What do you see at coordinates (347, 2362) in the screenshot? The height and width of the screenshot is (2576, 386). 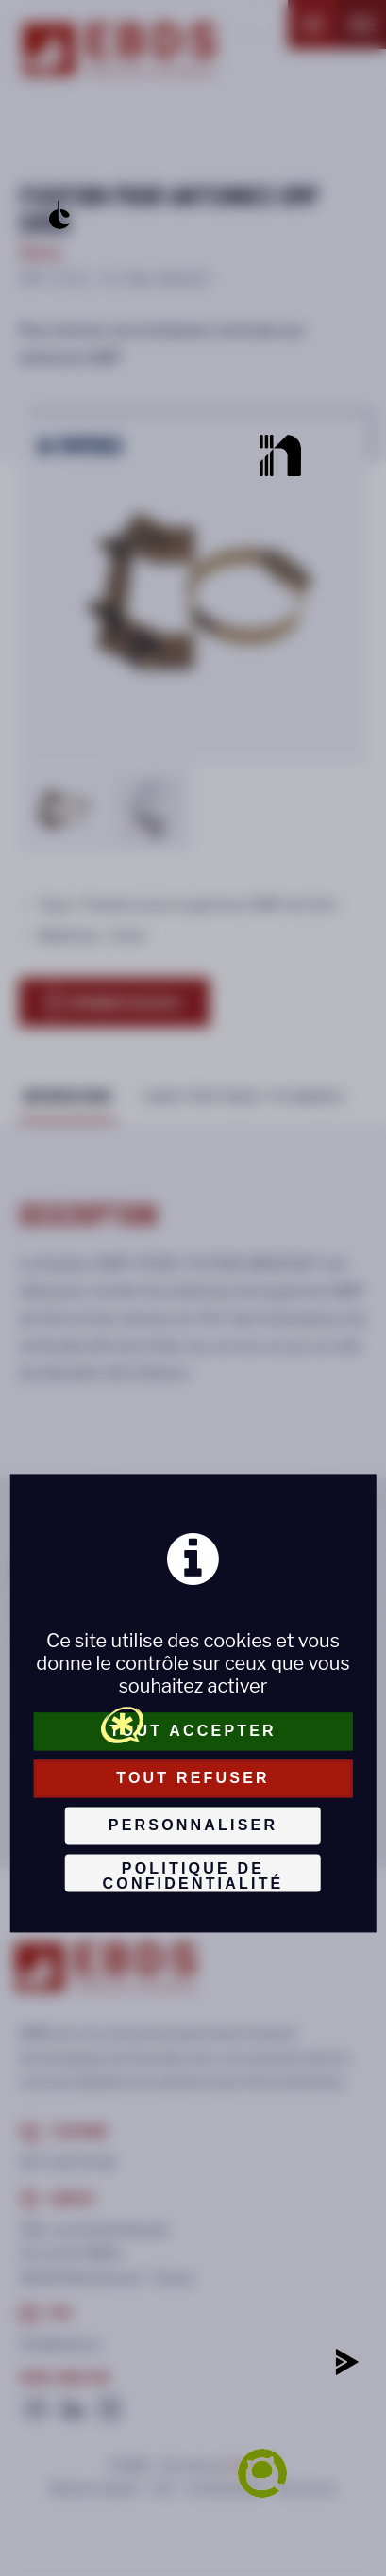 I see `open the LibreTube app` at bounding box center [347, 2362].